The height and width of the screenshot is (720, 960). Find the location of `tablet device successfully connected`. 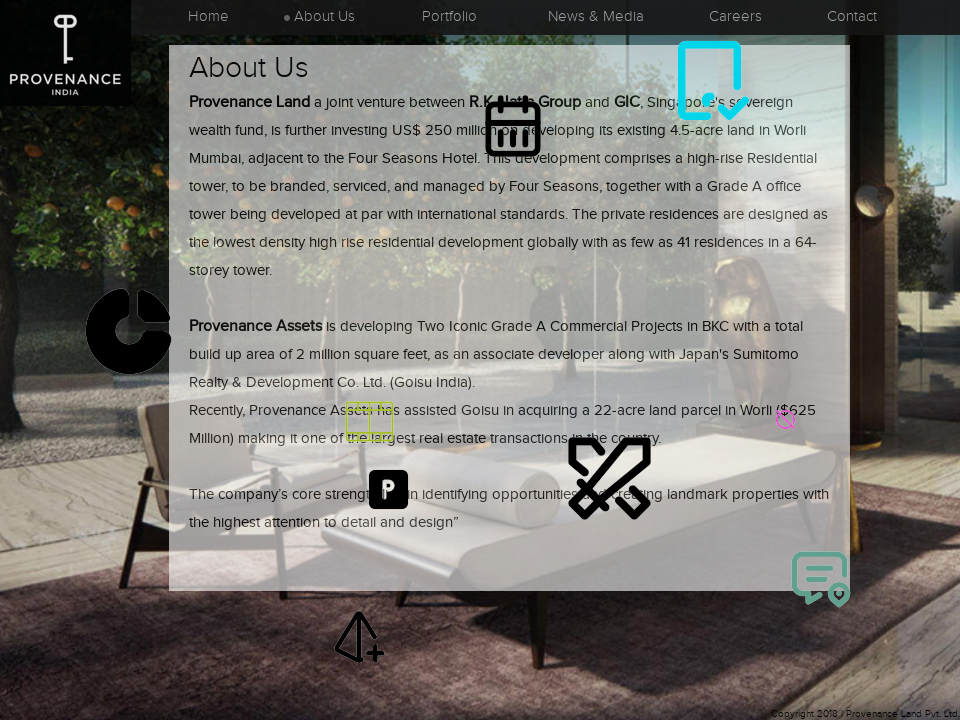

tablet device successfully connected is located at coordinates (709, 80).